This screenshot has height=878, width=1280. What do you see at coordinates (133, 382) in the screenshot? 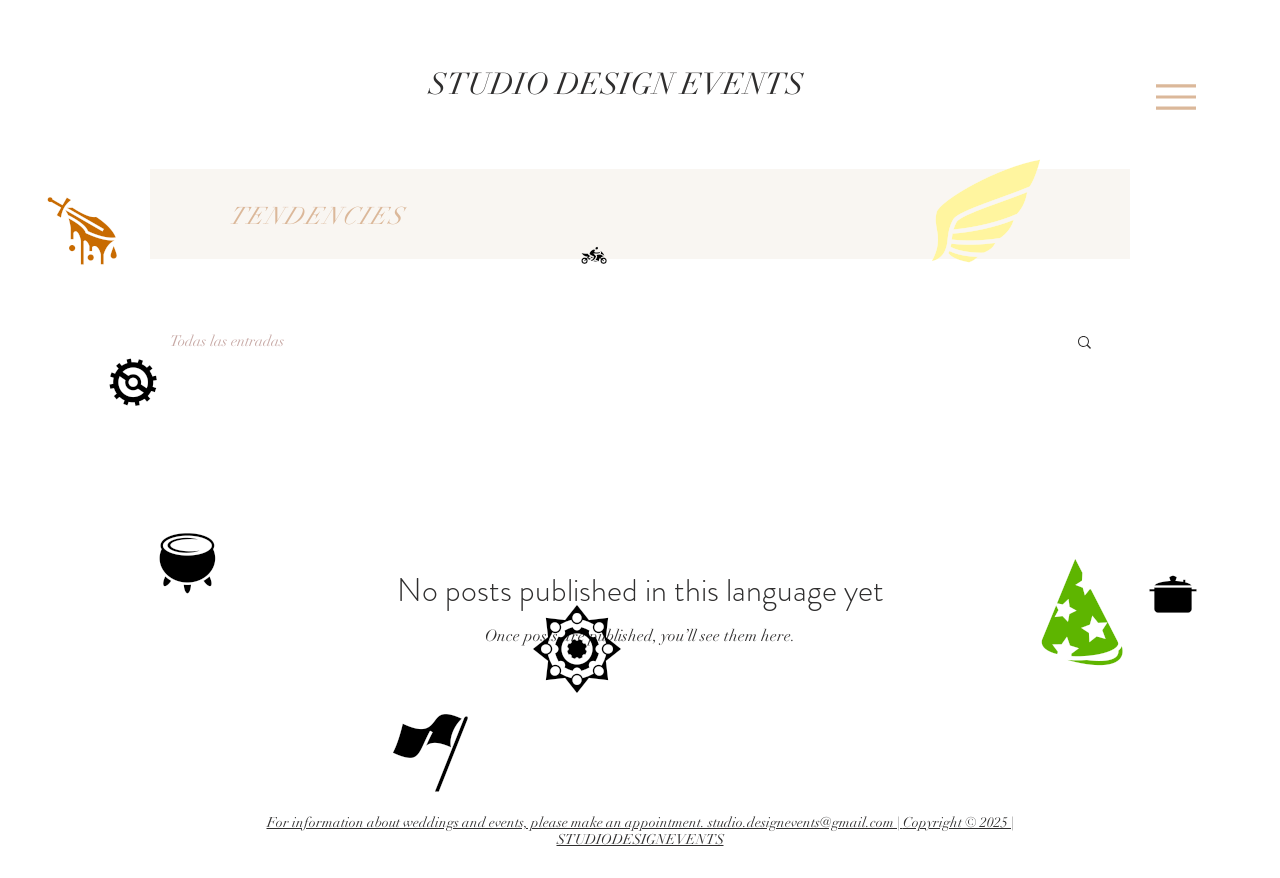
I see `access pokémon game settings` at bounding box center [133, 382].